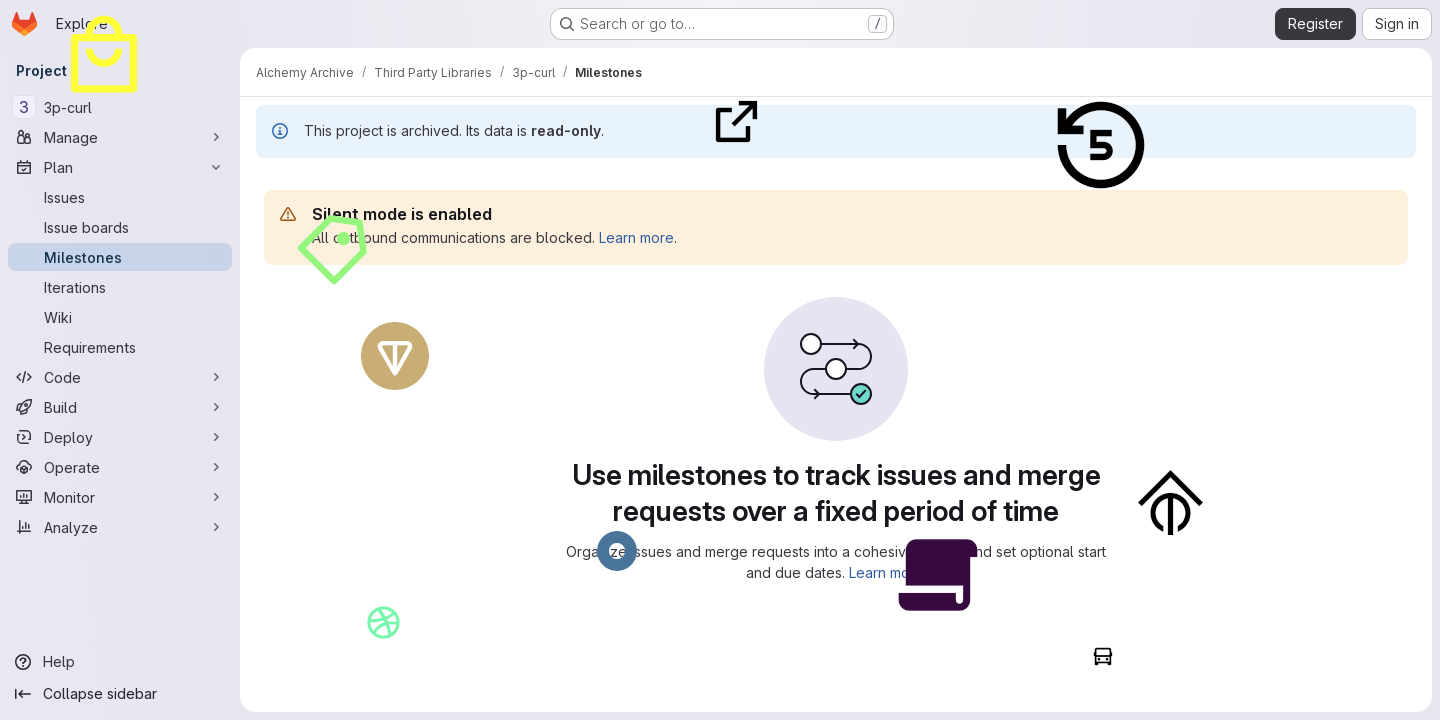 Image resolution: width=1440 pixels, height=720 pixels. I want to click on skip back 5 seconds in media playback, so click(1101, 145).